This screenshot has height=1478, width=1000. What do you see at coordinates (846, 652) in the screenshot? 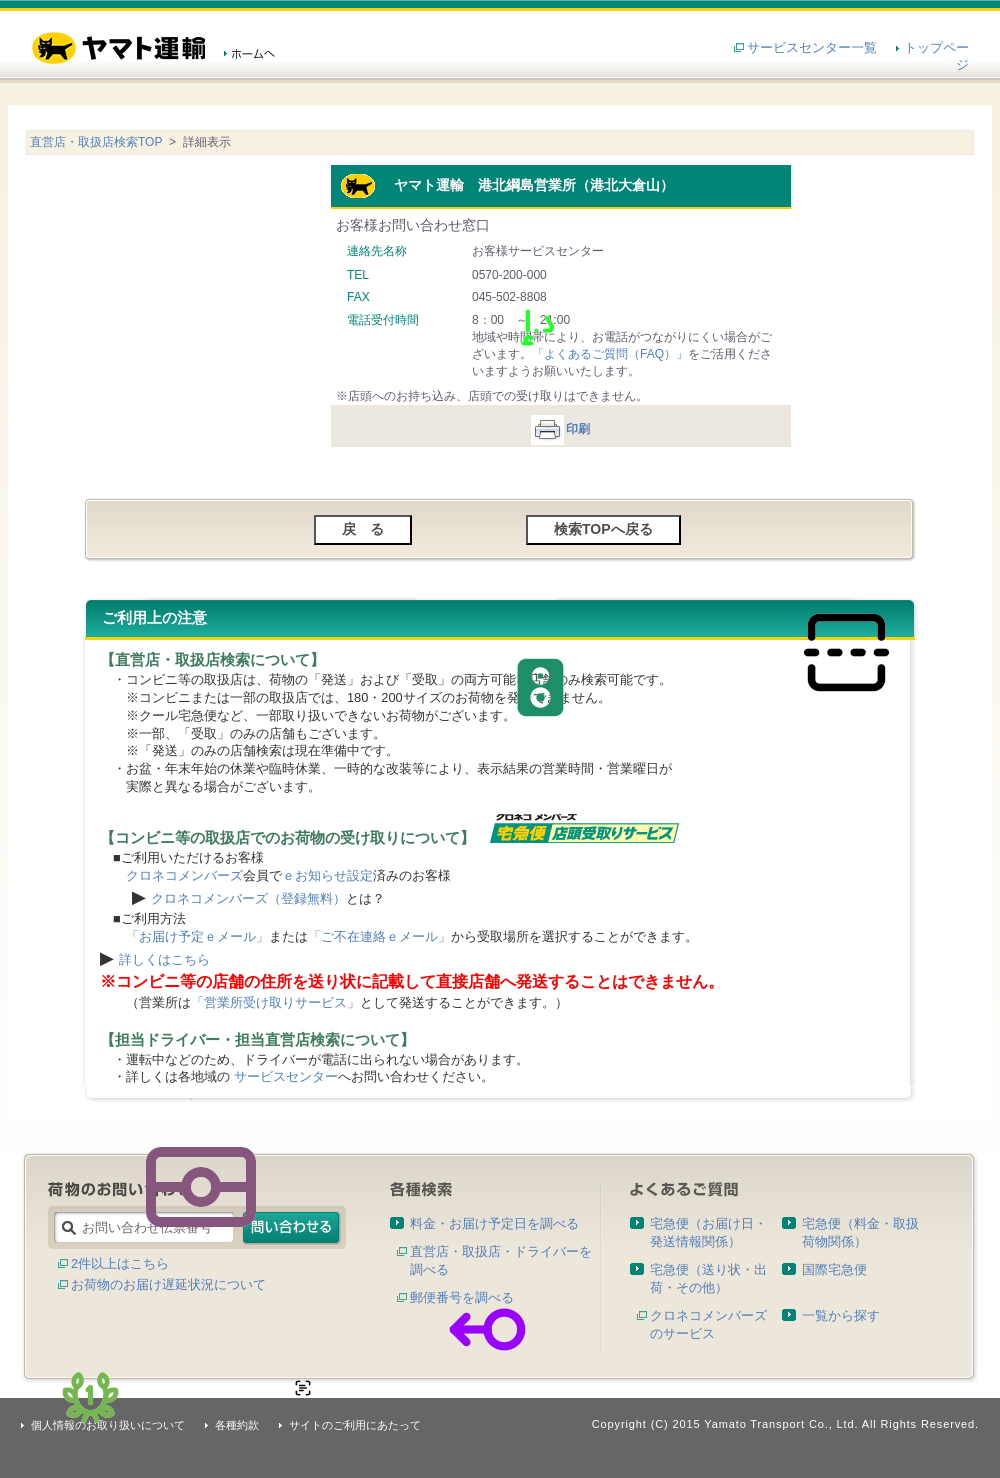
I see `flip image vertically` at bounding box center [846, 652].